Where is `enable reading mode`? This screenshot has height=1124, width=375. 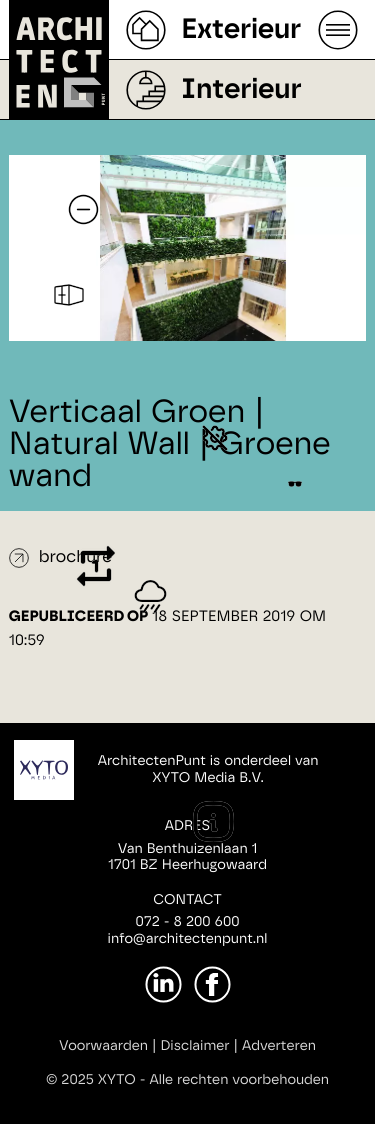 enable reading mode is located at coordinates (295, 484).